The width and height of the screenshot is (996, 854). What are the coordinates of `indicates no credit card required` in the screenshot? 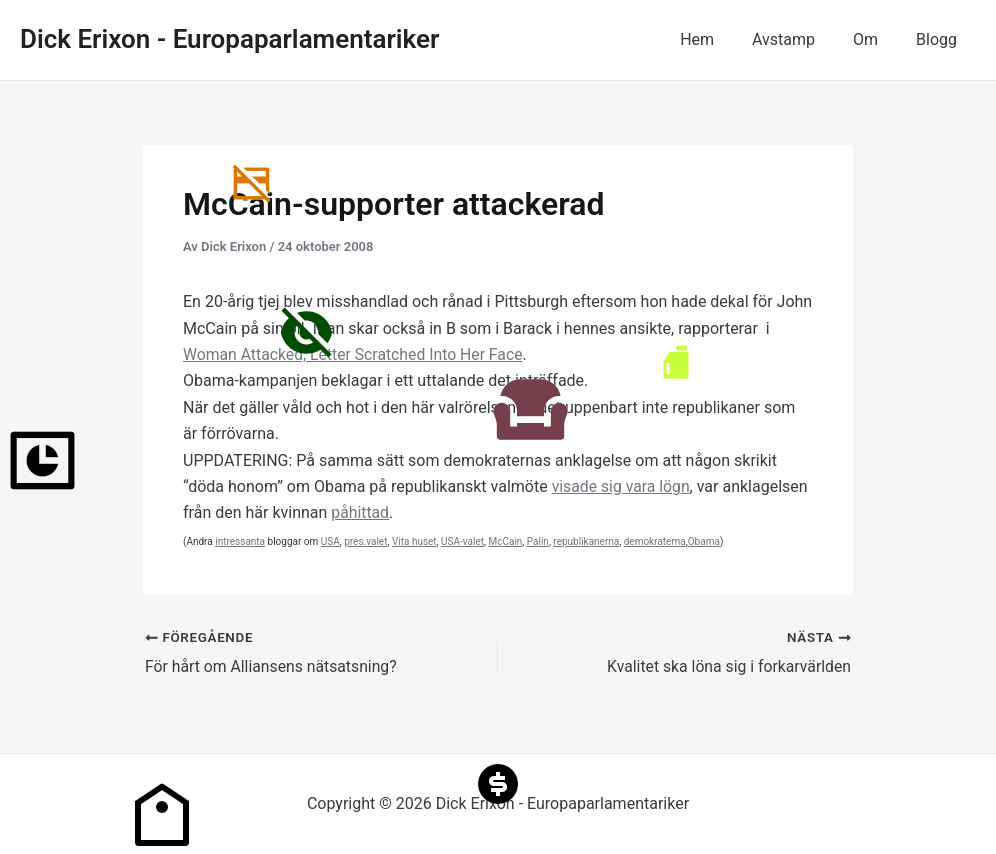 It's located at (251, 183).